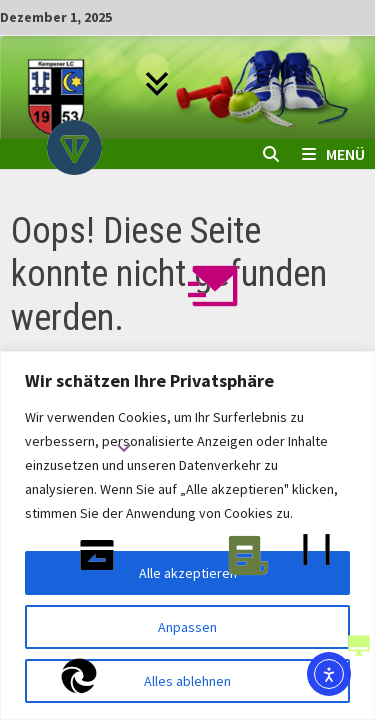  I want to click on view document list or file details, so click(248, 555).